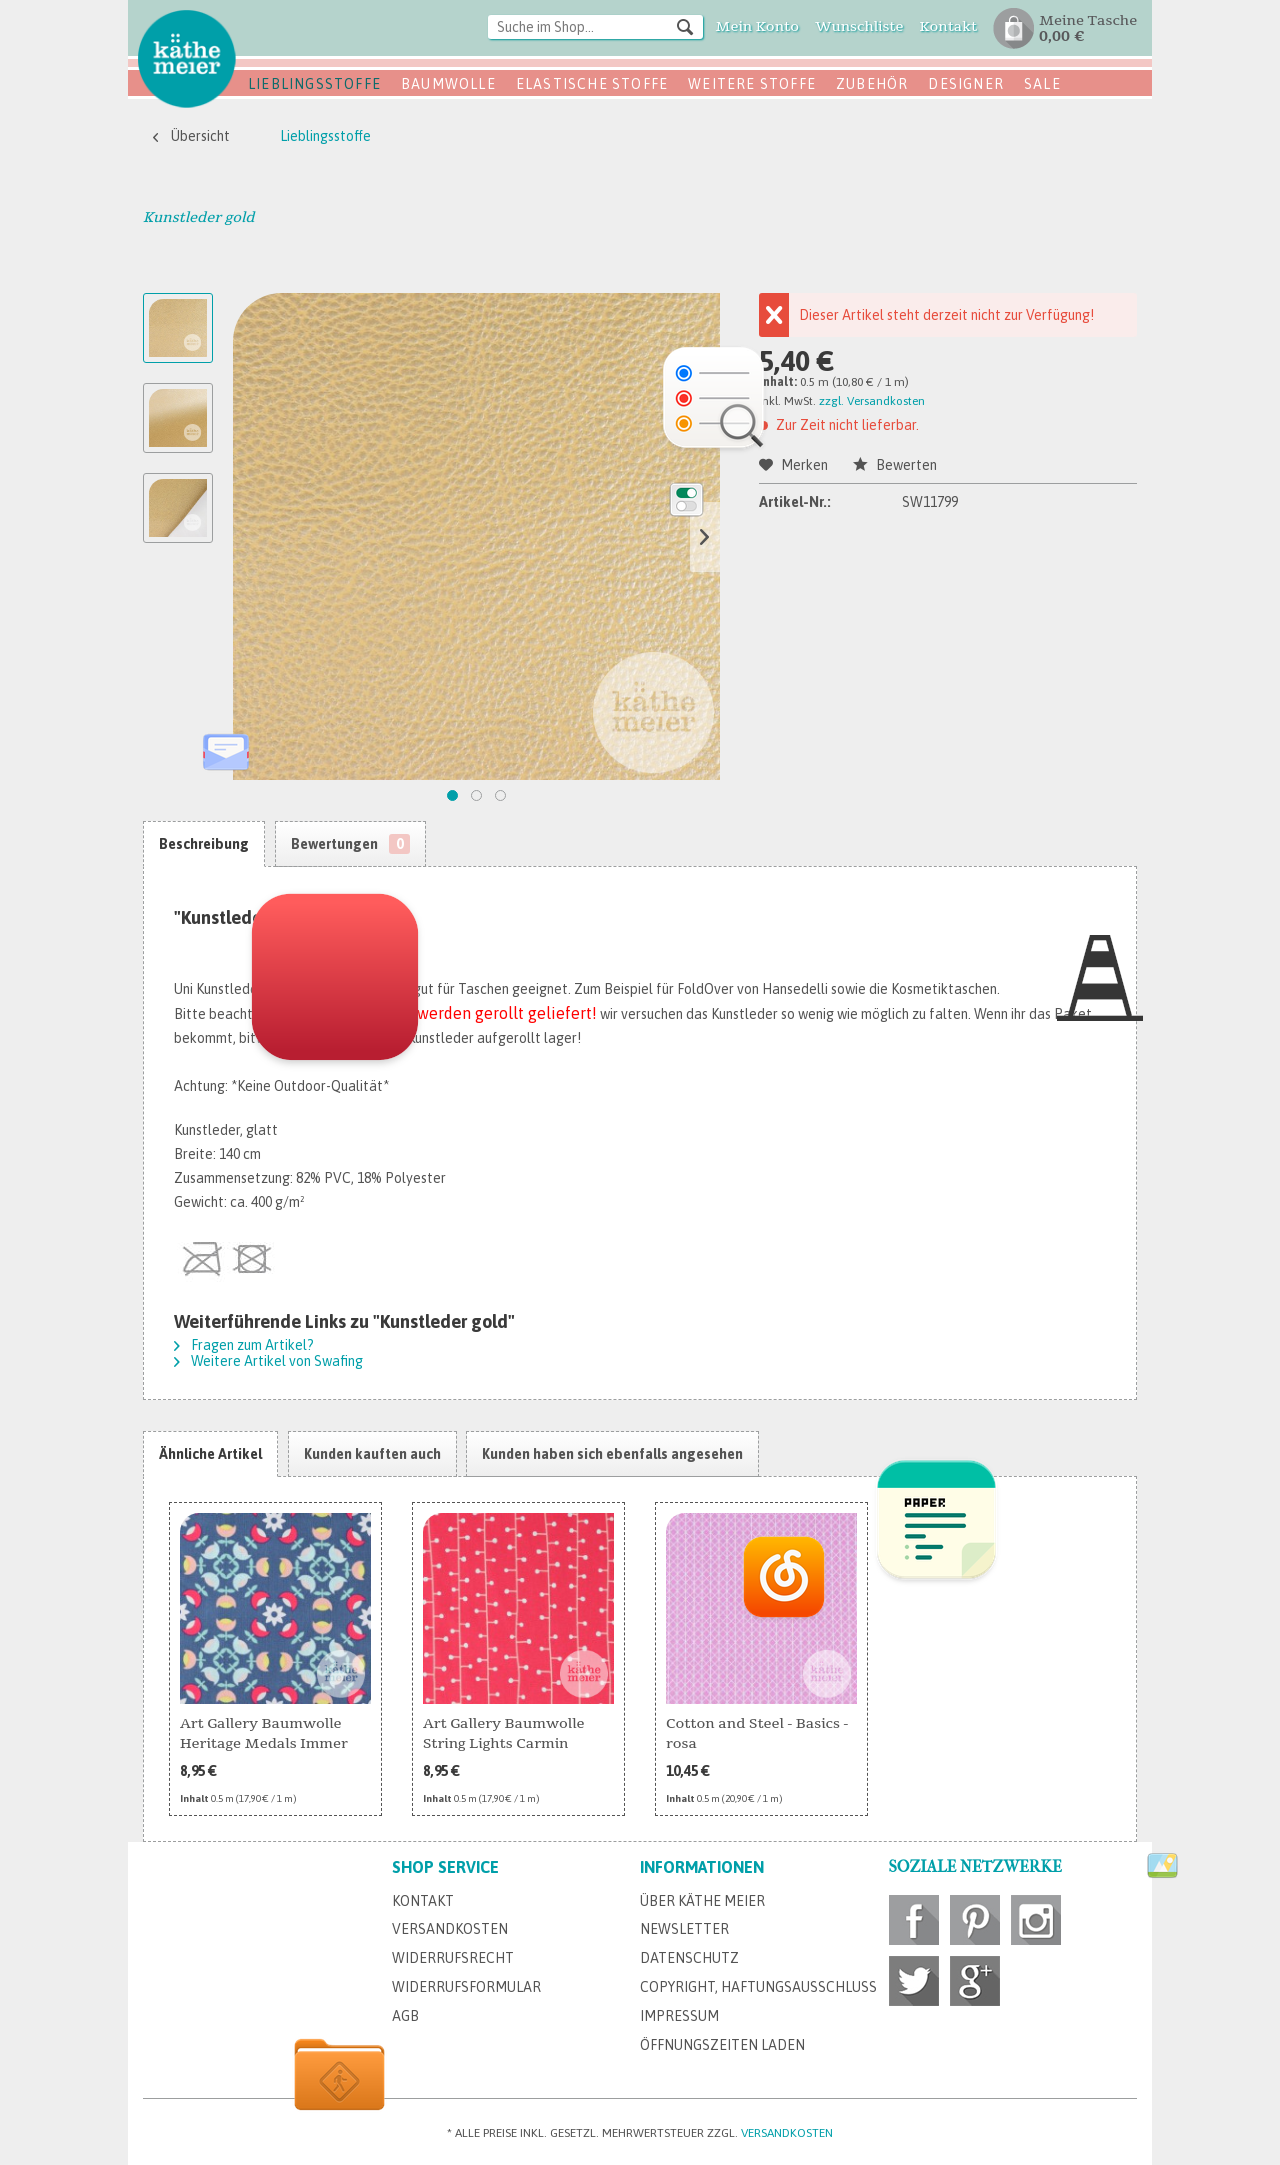 The image size is (1280, 2165). I want to click on open public or shared folder, so click(339, 2074).